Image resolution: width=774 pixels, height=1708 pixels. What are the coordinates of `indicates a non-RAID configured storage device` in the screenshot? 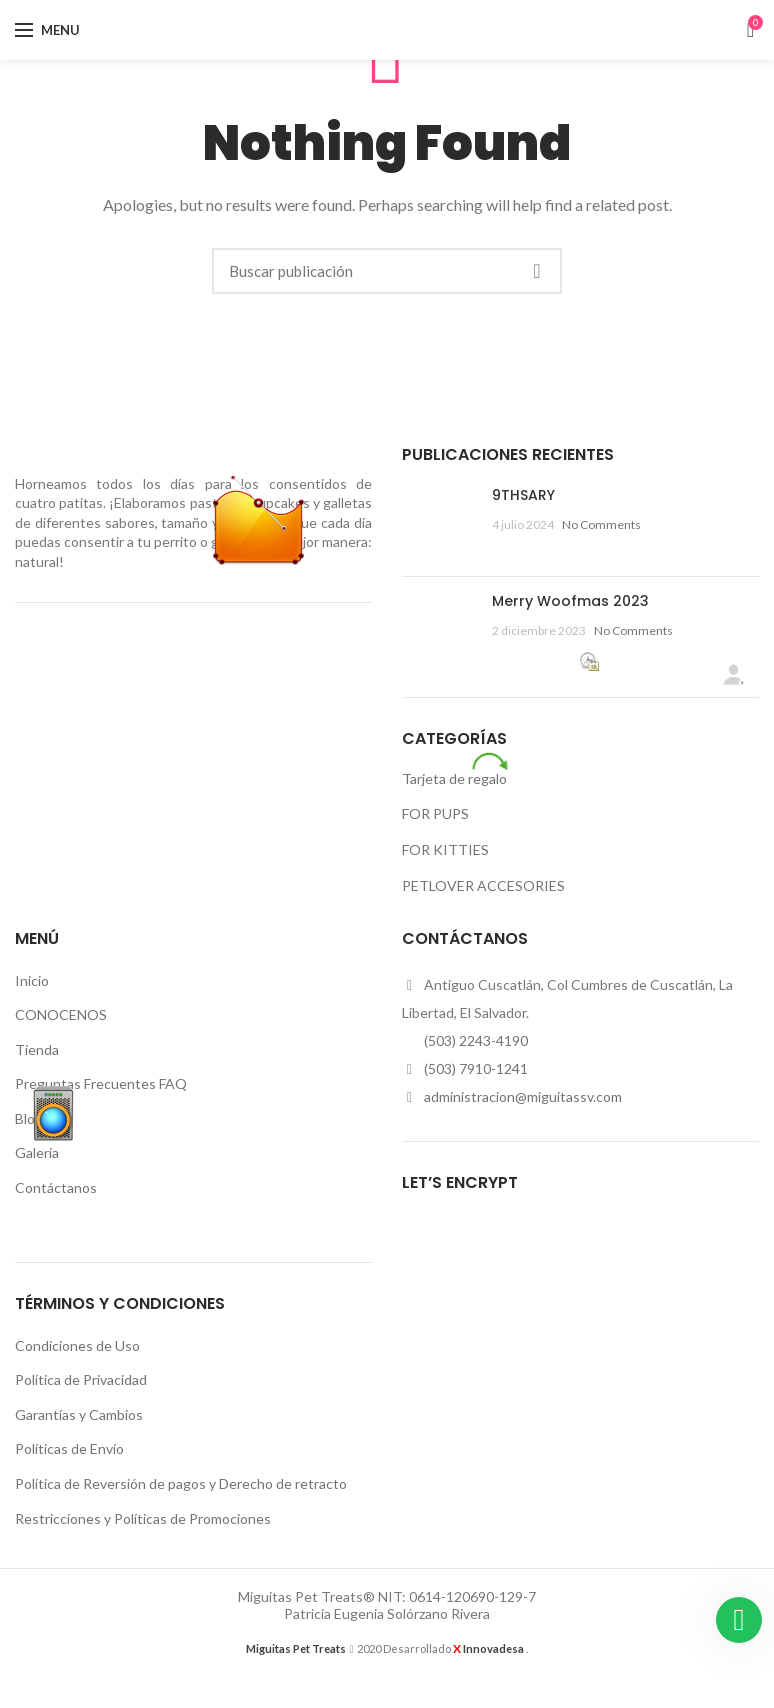 It's located at (53, 1113).